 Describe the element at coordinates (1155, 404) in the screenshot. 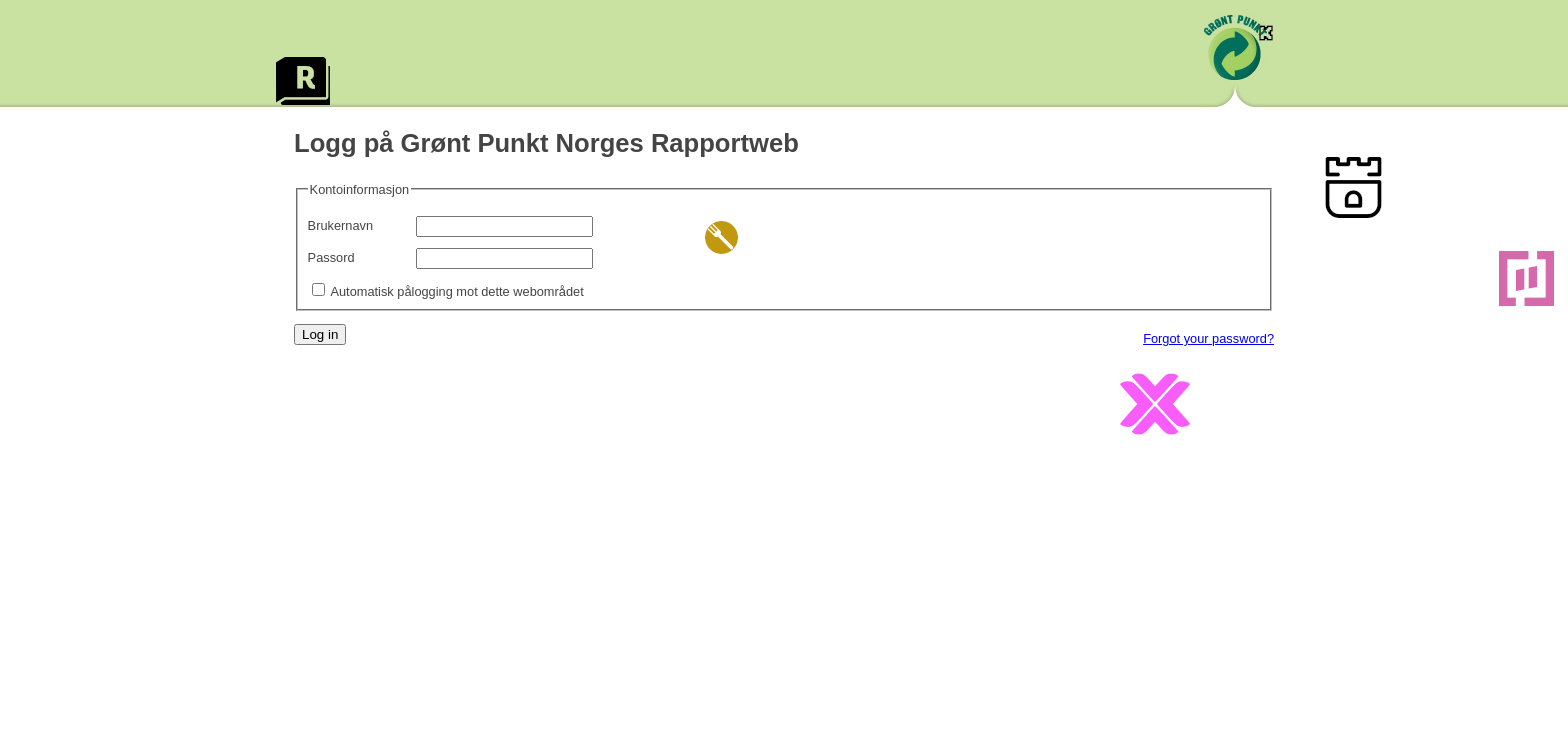

I see `open proxmox virtual environment dashboard` at that location.